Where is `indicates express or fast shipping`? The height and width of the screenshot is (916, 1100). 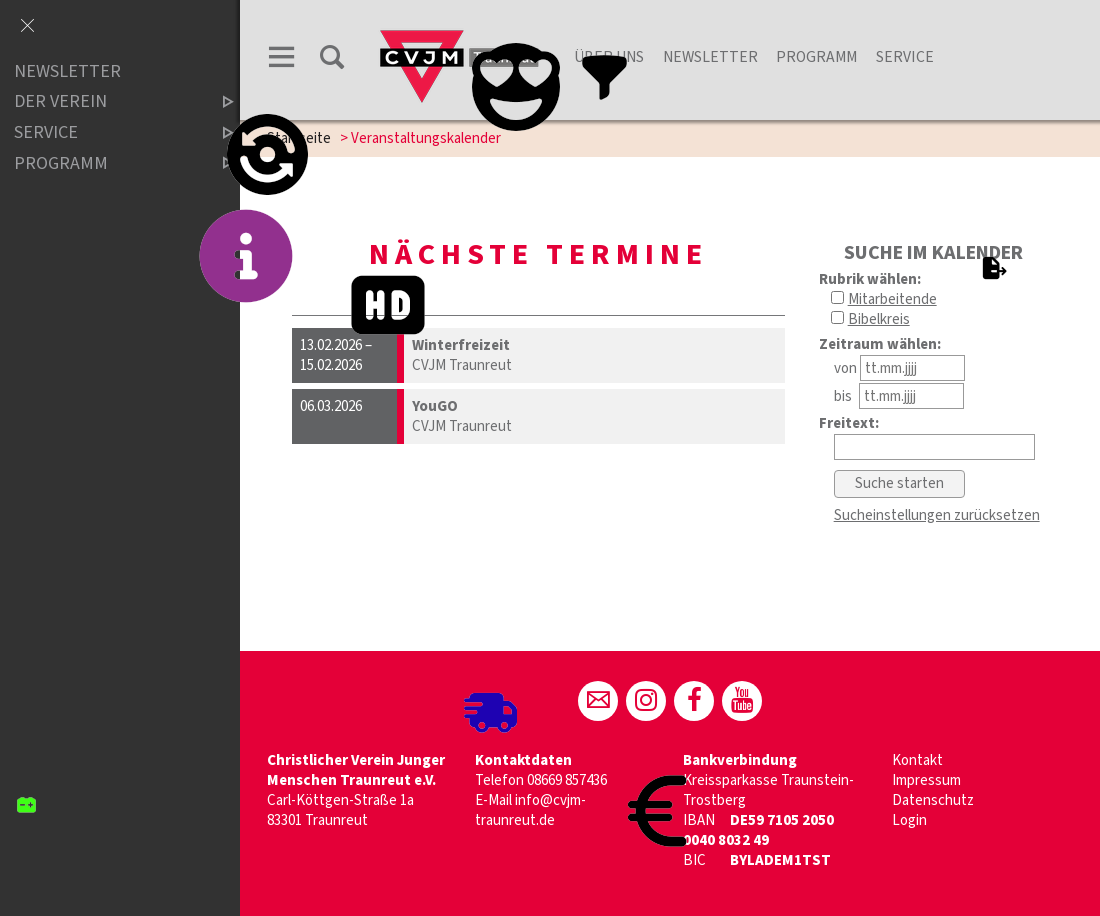 indicates express or fast shipping is located at coordinates (490, 711).